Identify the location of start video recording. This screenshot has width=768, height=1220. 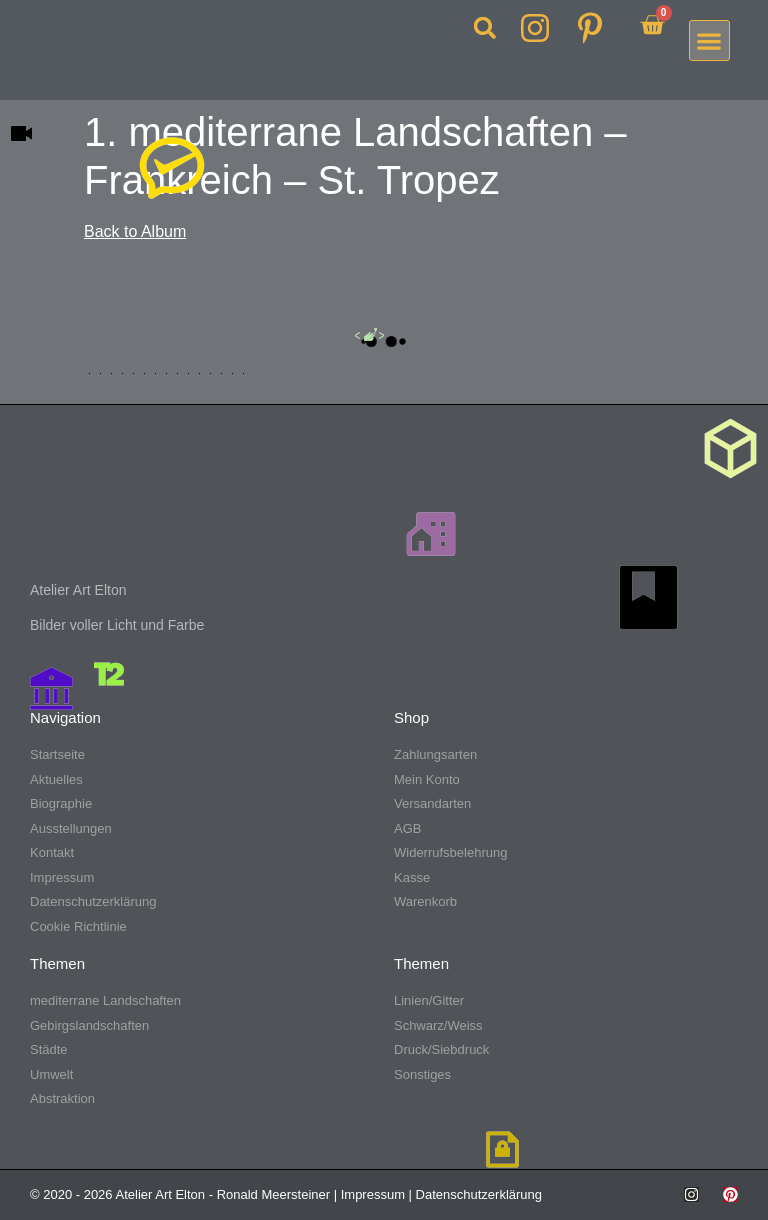
(21, 133).